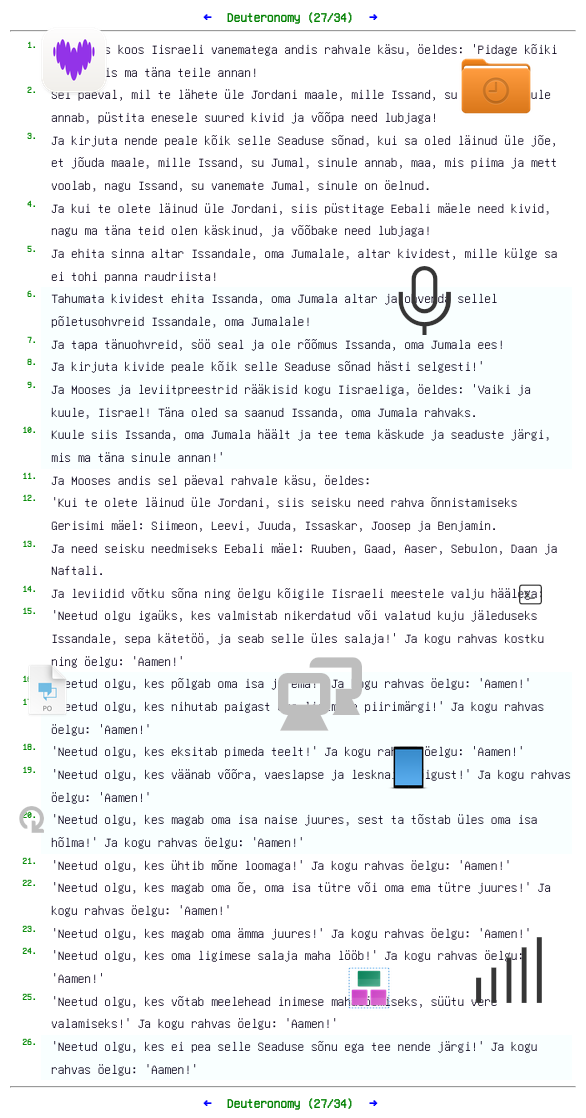 This screenshot has width=586, height=1118. What do you see at coordinates (320, 694) in the screenshot?
I see `access network preferences and settings` at bounding box center [320, 694].